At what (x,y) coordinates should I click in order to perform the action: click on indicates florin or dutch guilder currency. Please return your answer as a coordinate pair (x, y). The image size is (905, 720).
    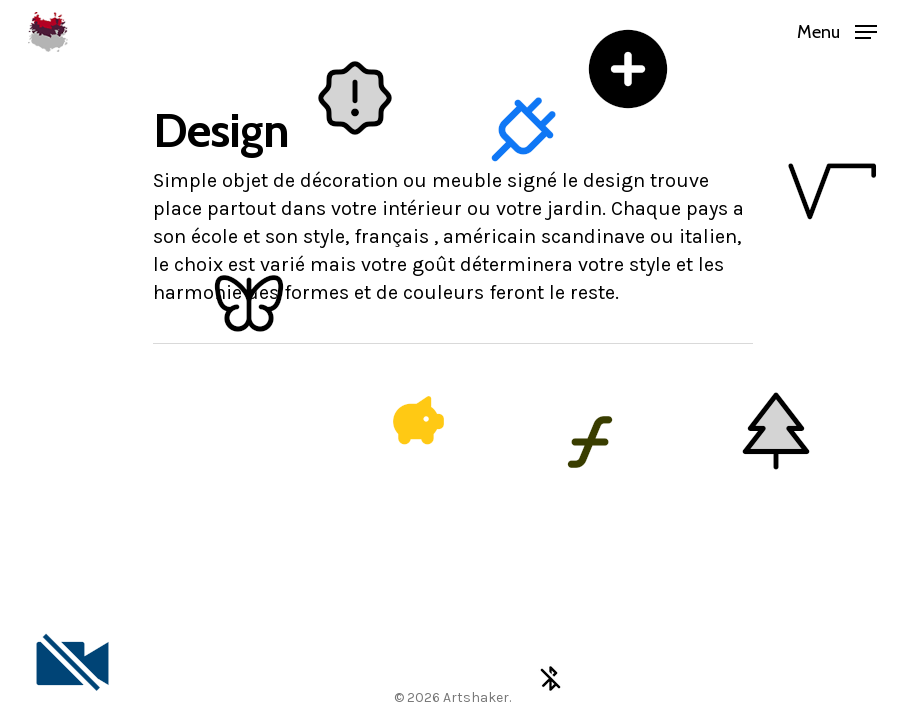
    Looking at the image, I should click on (590, 442).